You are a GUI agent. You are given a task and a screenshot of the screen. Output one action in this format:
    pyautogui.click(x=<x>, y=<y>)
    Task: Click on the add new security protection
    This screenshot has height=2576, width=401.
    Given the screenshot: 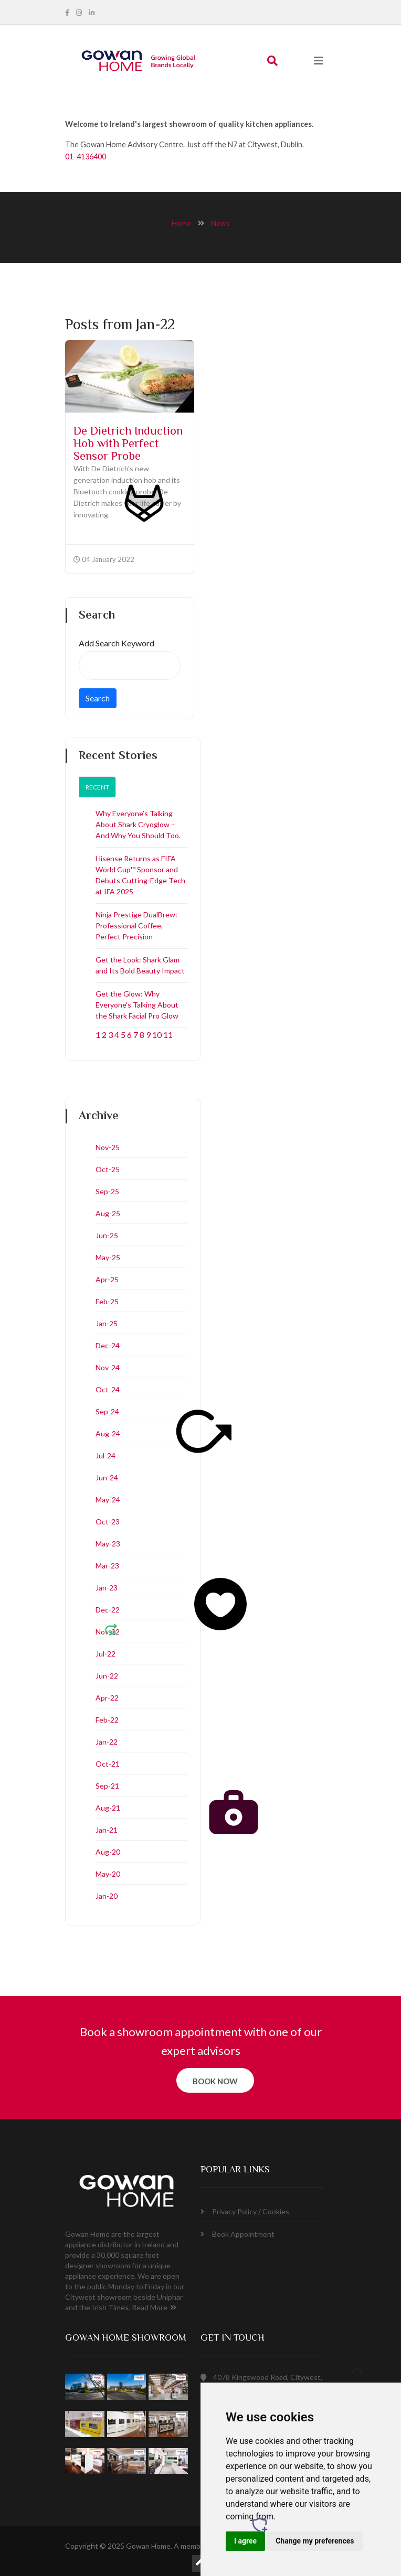 What is the action you would take?
    pyautogui.click(x=259, y=2524)
    